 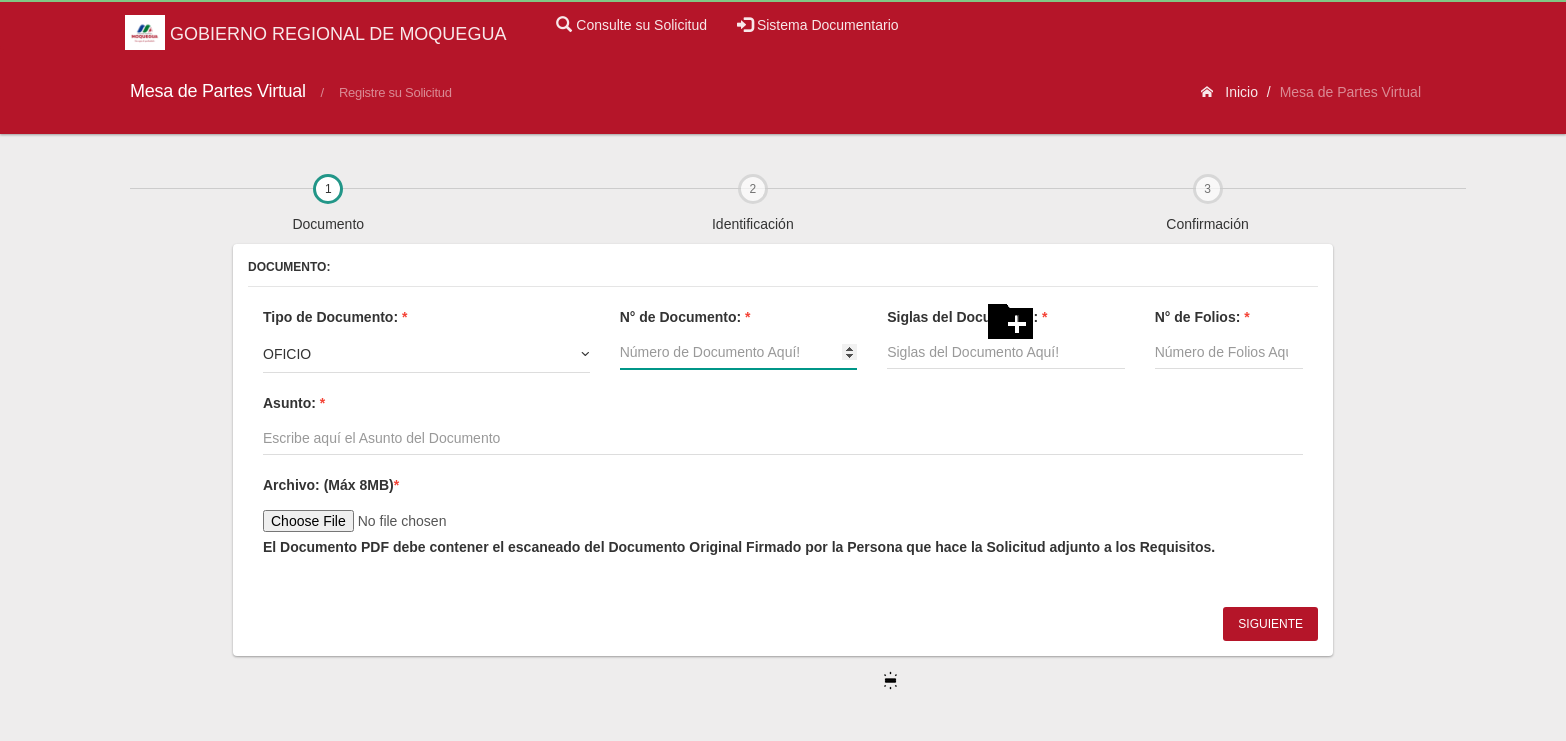 What do you see at coordinates (890, 680) in the screenshot?
I see `adjust screen brightness settings` at bounding box center [890, 680].